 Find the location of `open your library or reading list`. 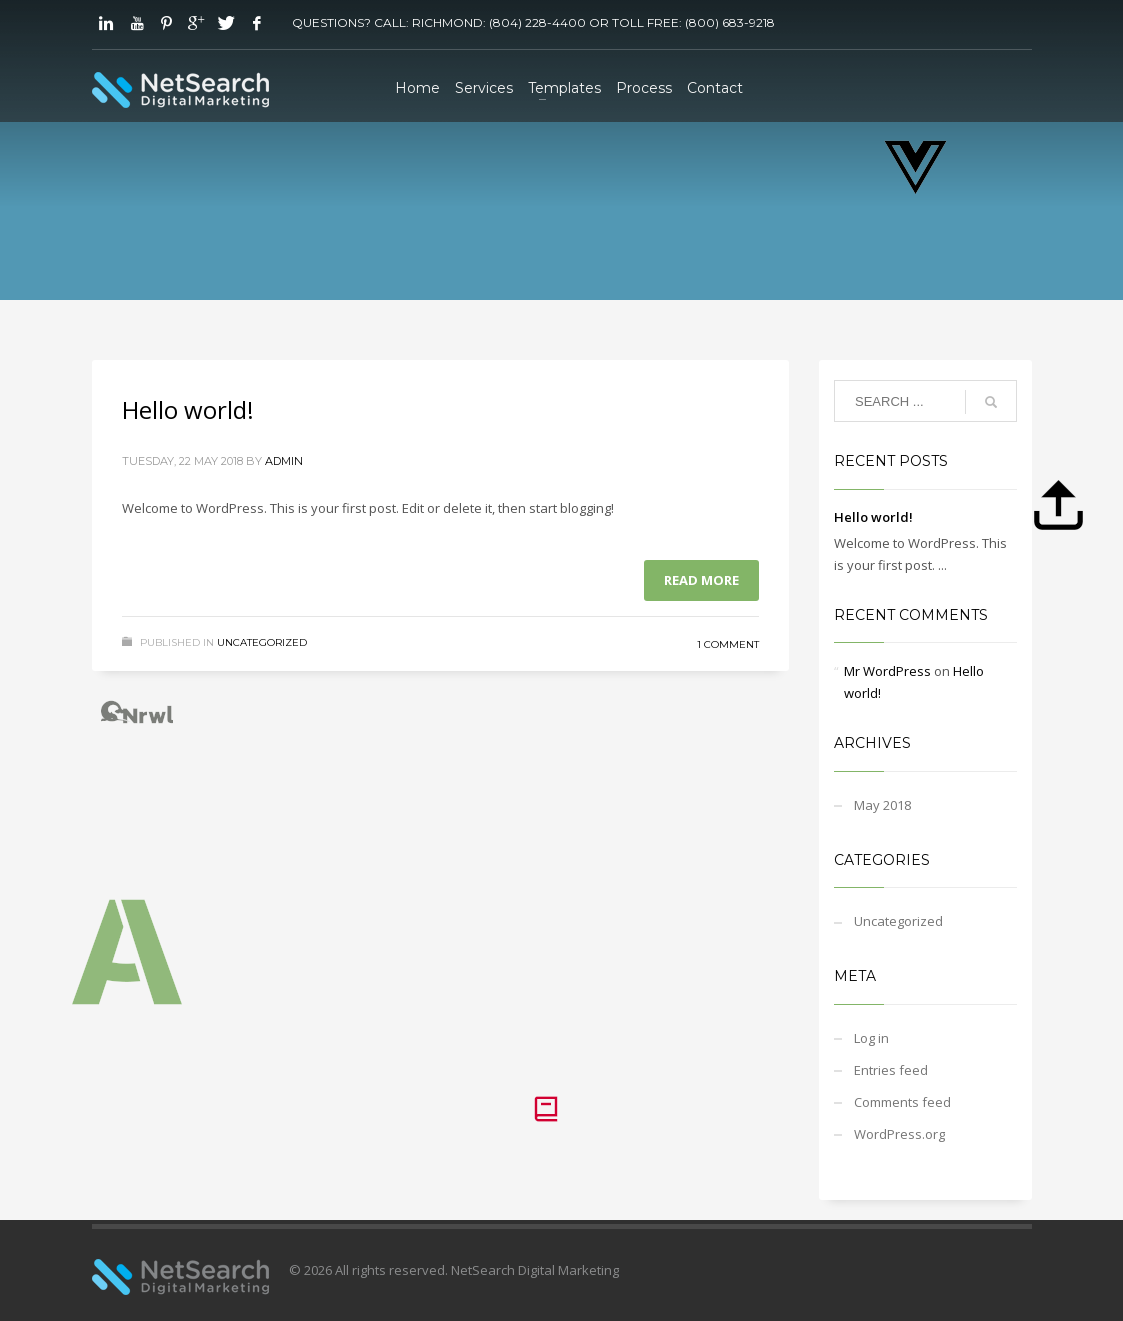

open your library or reading list is located at coordinates (546, 1109).